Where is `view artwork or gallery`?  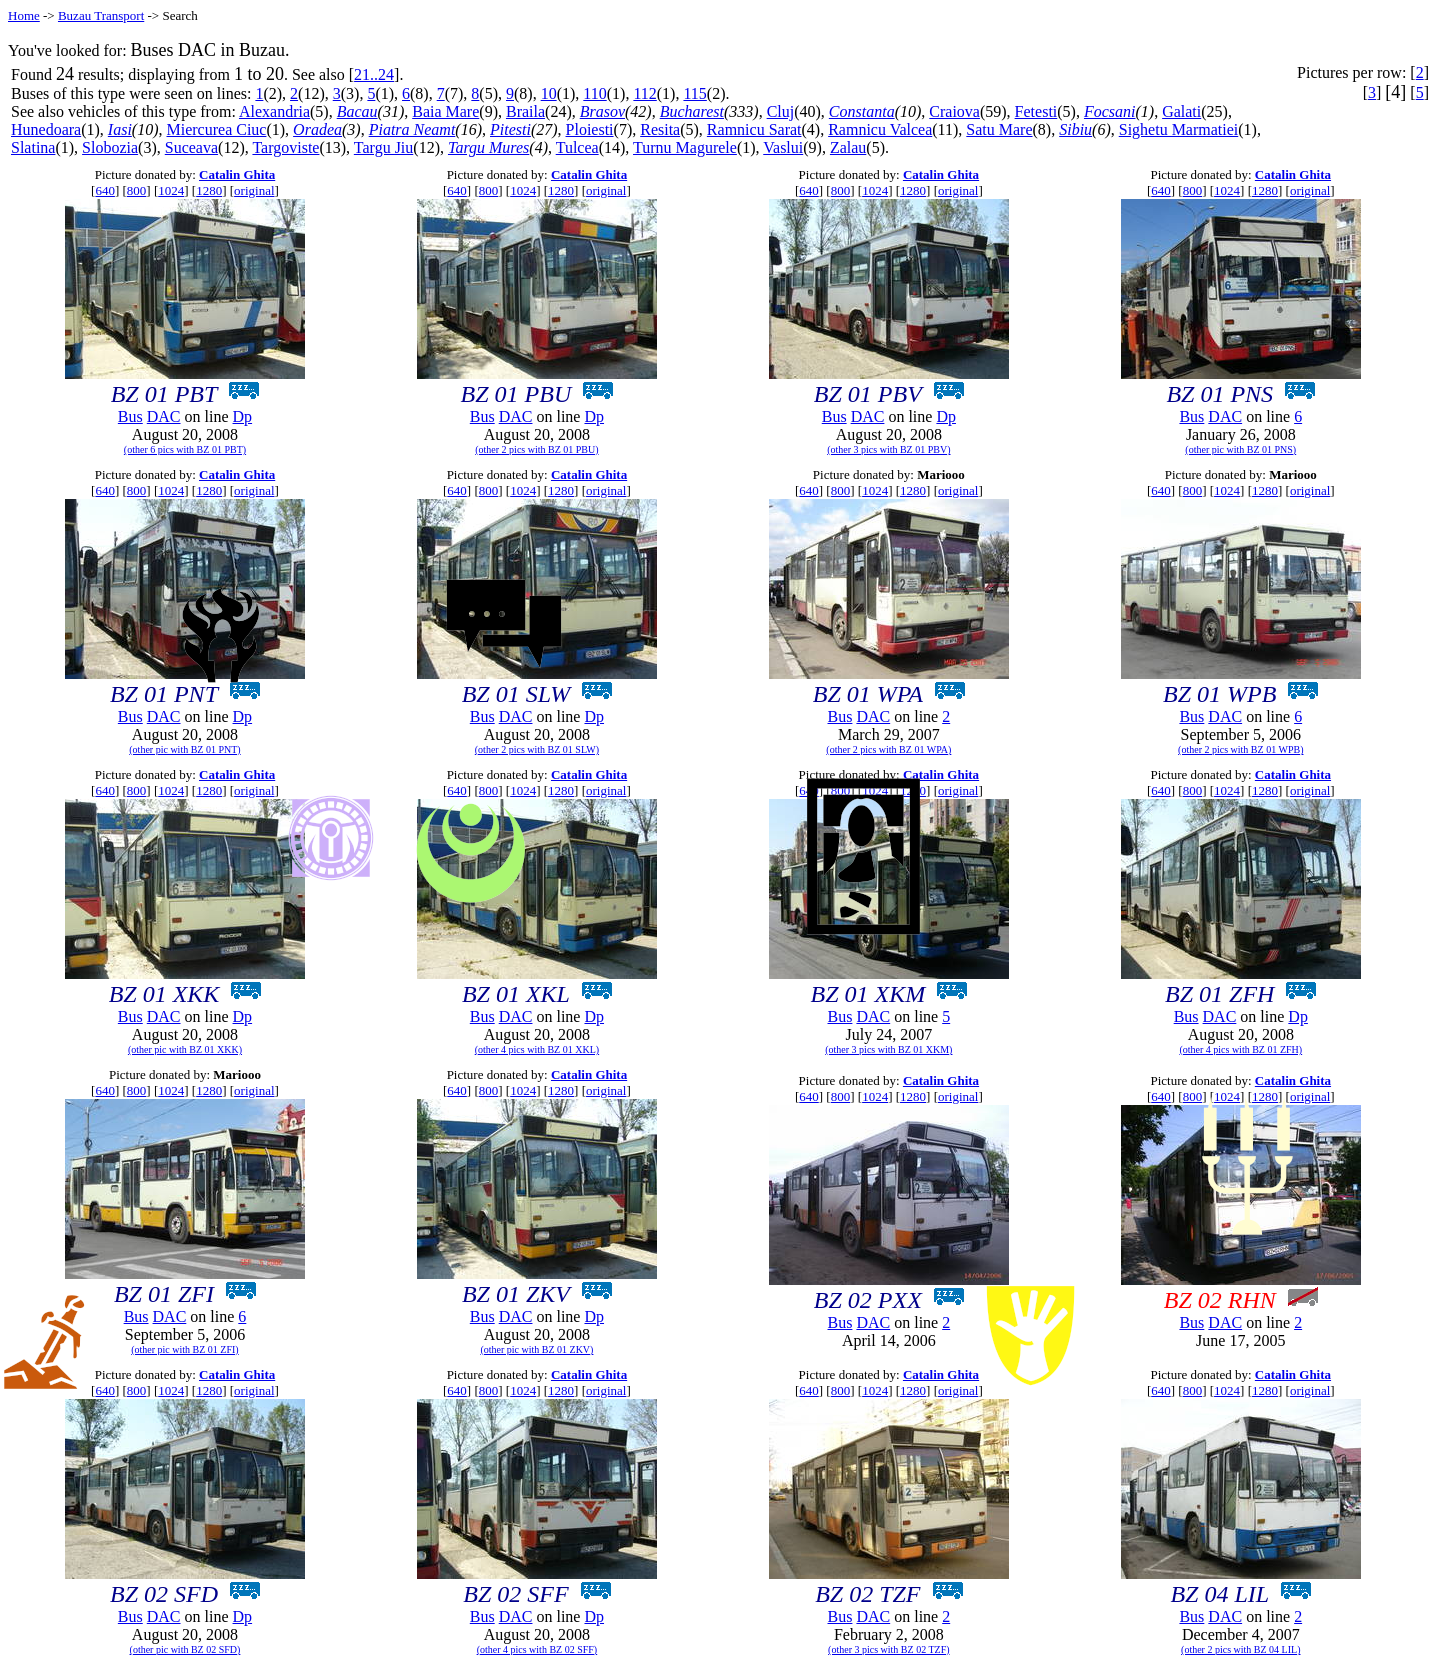
view artwork or gallery is located at coordinates (863, 856).